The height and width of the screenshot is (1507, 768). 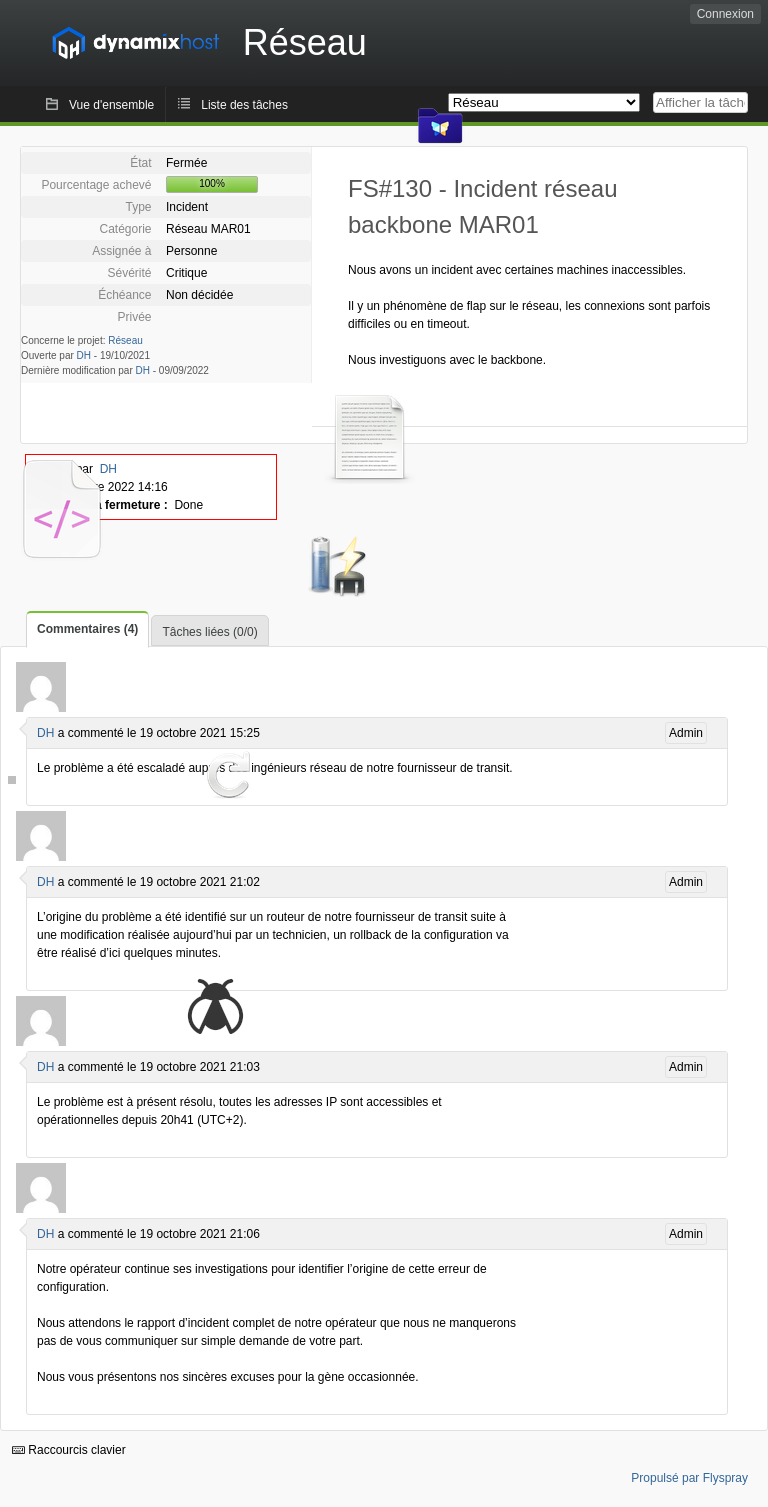 What do you see at coordinates (215, 1006) in the screenshot?
I see `report a bug or issue` at bounding box center [215, 1006].